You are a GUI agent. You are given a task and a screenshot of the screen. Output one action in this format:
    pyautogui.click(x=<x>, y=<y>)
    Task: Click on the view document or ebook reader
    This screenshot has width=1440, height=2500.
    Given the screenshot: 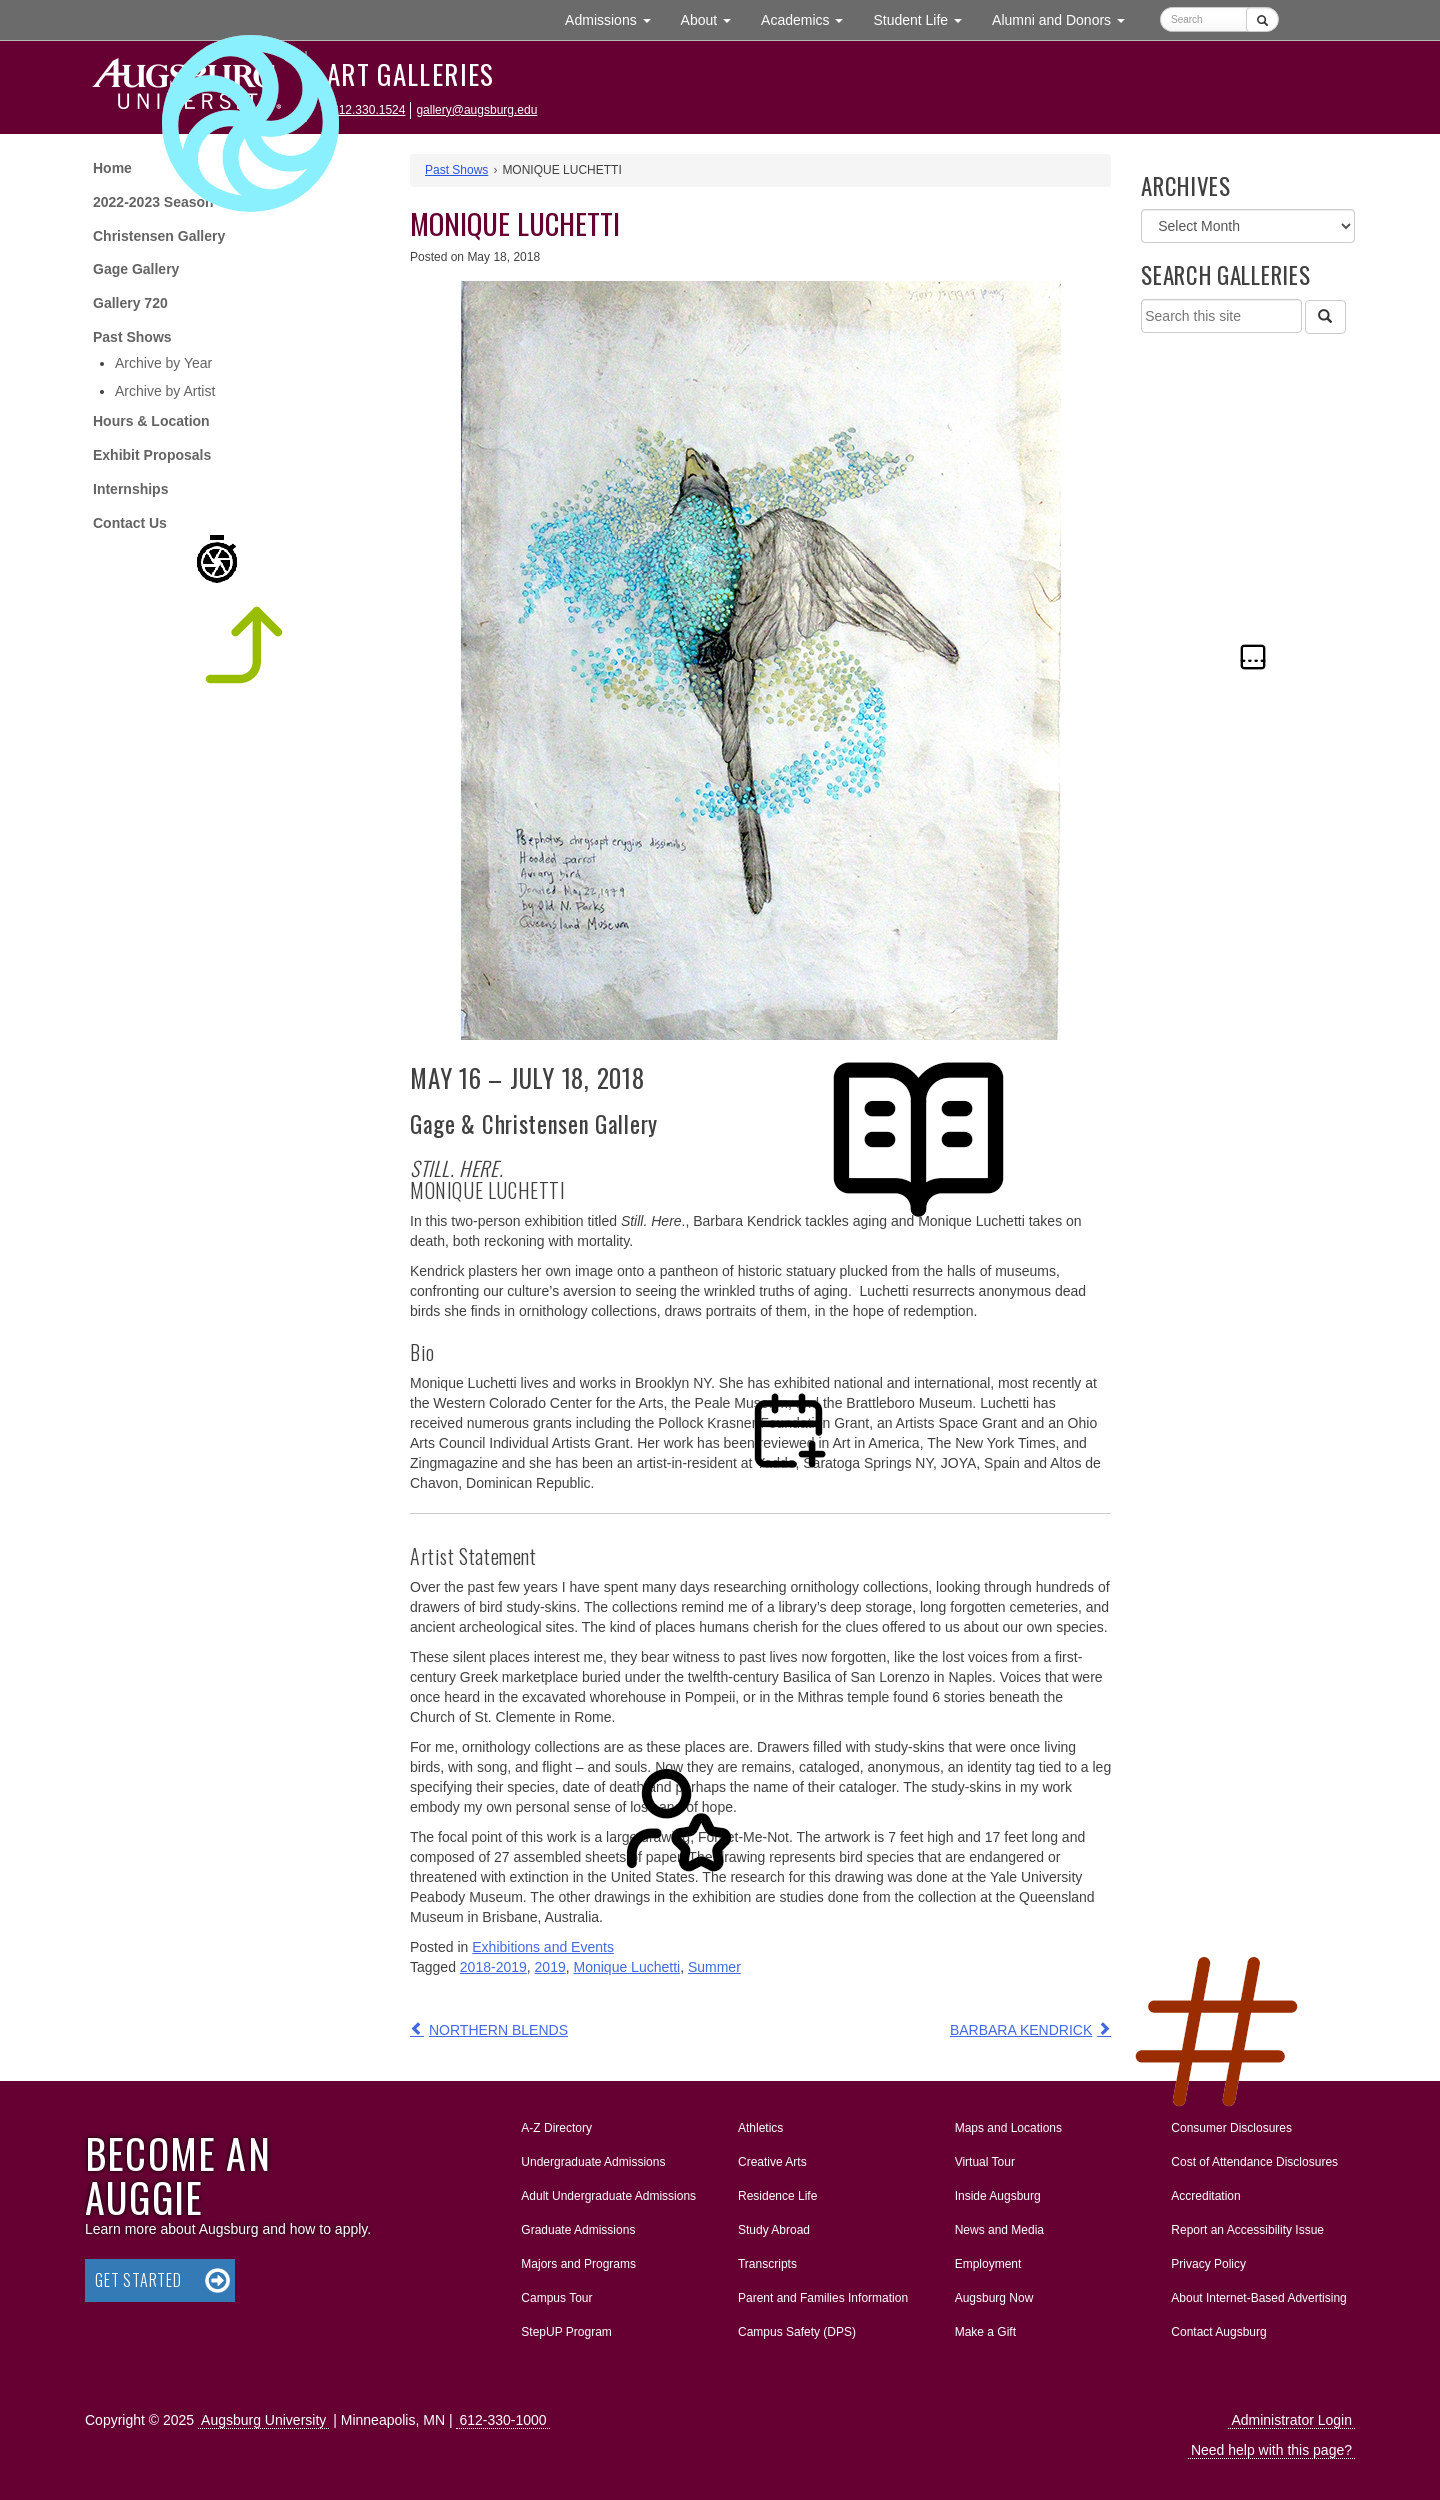 What is the action you would take?
    pyautogui.click(x=918, y=1139)
    